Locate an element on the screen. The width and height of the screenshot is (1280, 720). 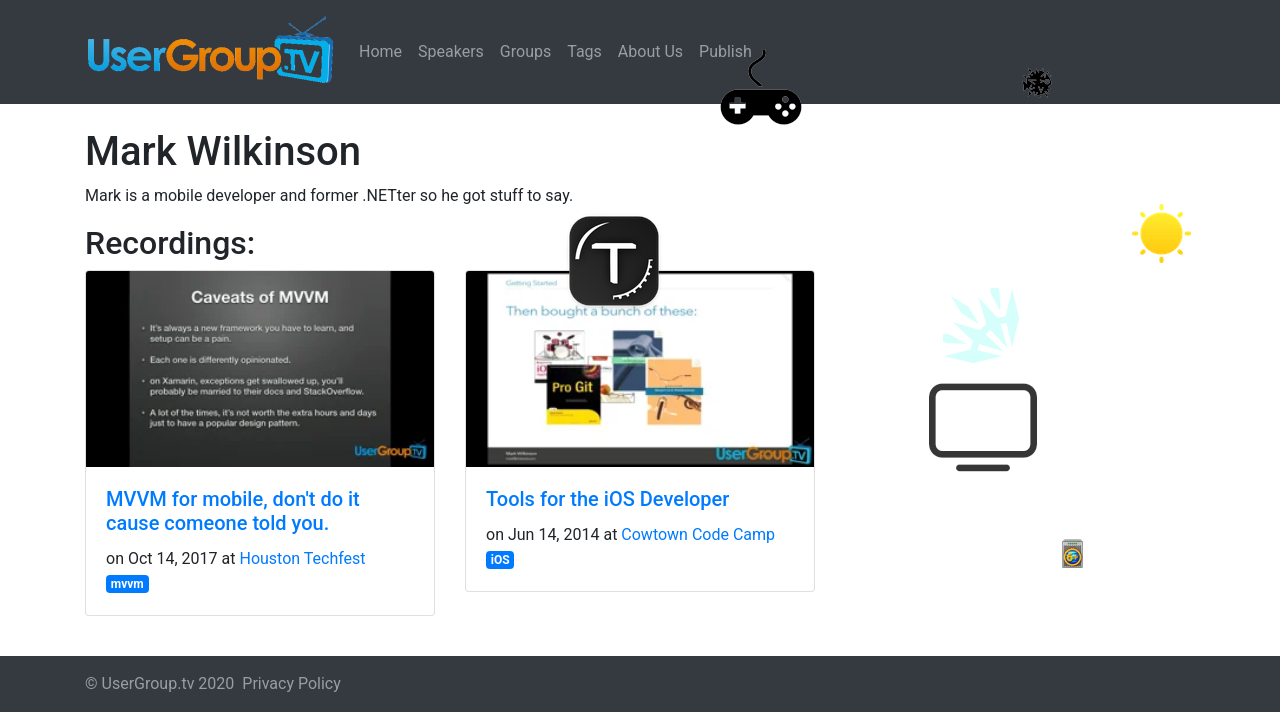
indicates a collision or crash event is located at coordinates (981, 326).